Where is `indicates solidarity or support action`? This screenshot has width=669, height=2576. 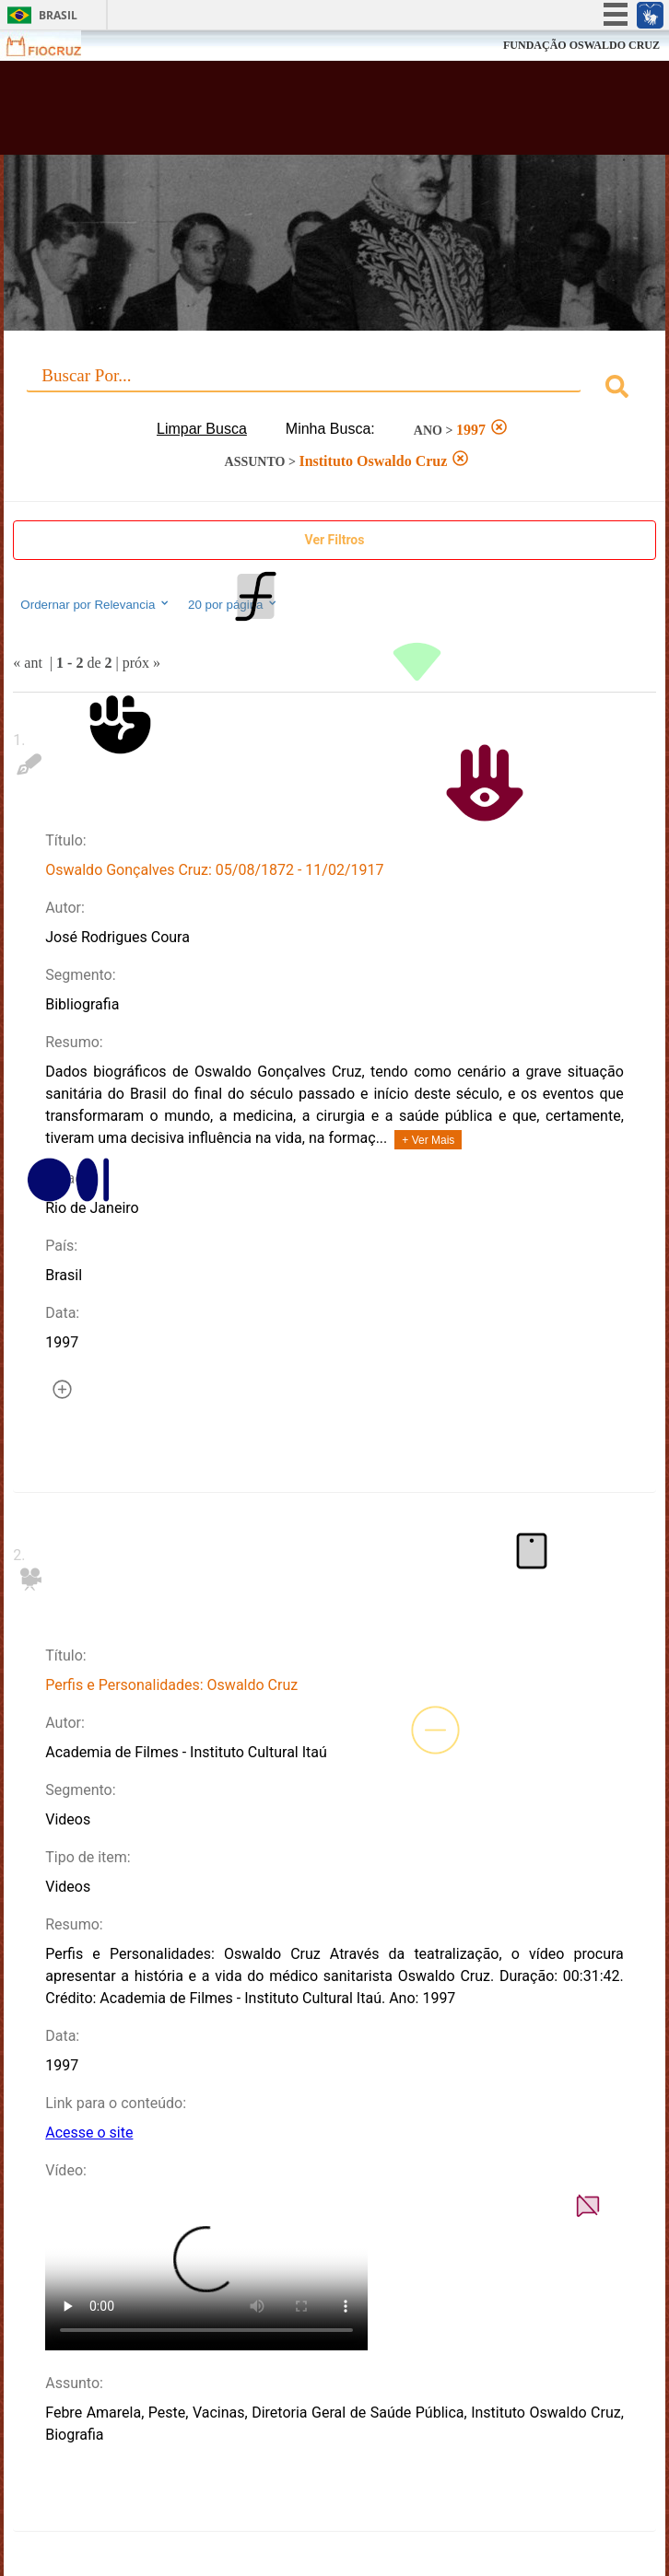
indicates solidarity or support action is located at coordinates (120, 723).